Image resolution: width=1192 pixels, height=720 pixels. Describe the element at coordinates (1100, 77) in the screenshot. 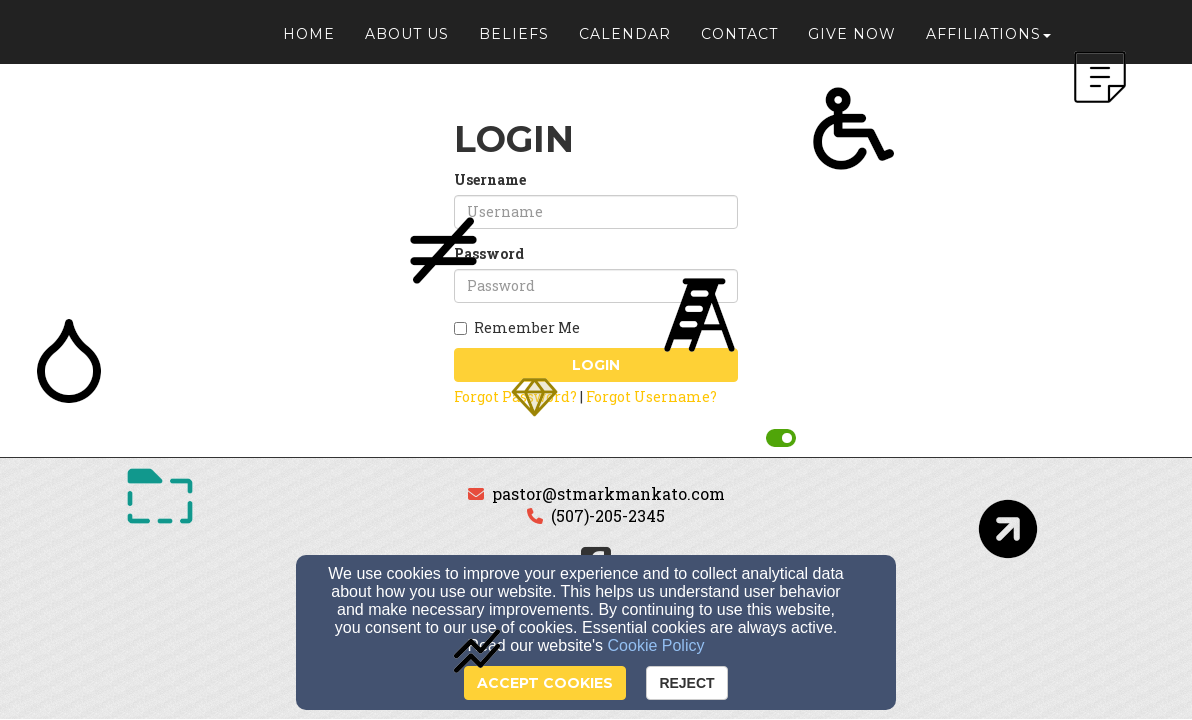

I see `create a new note` at that location.